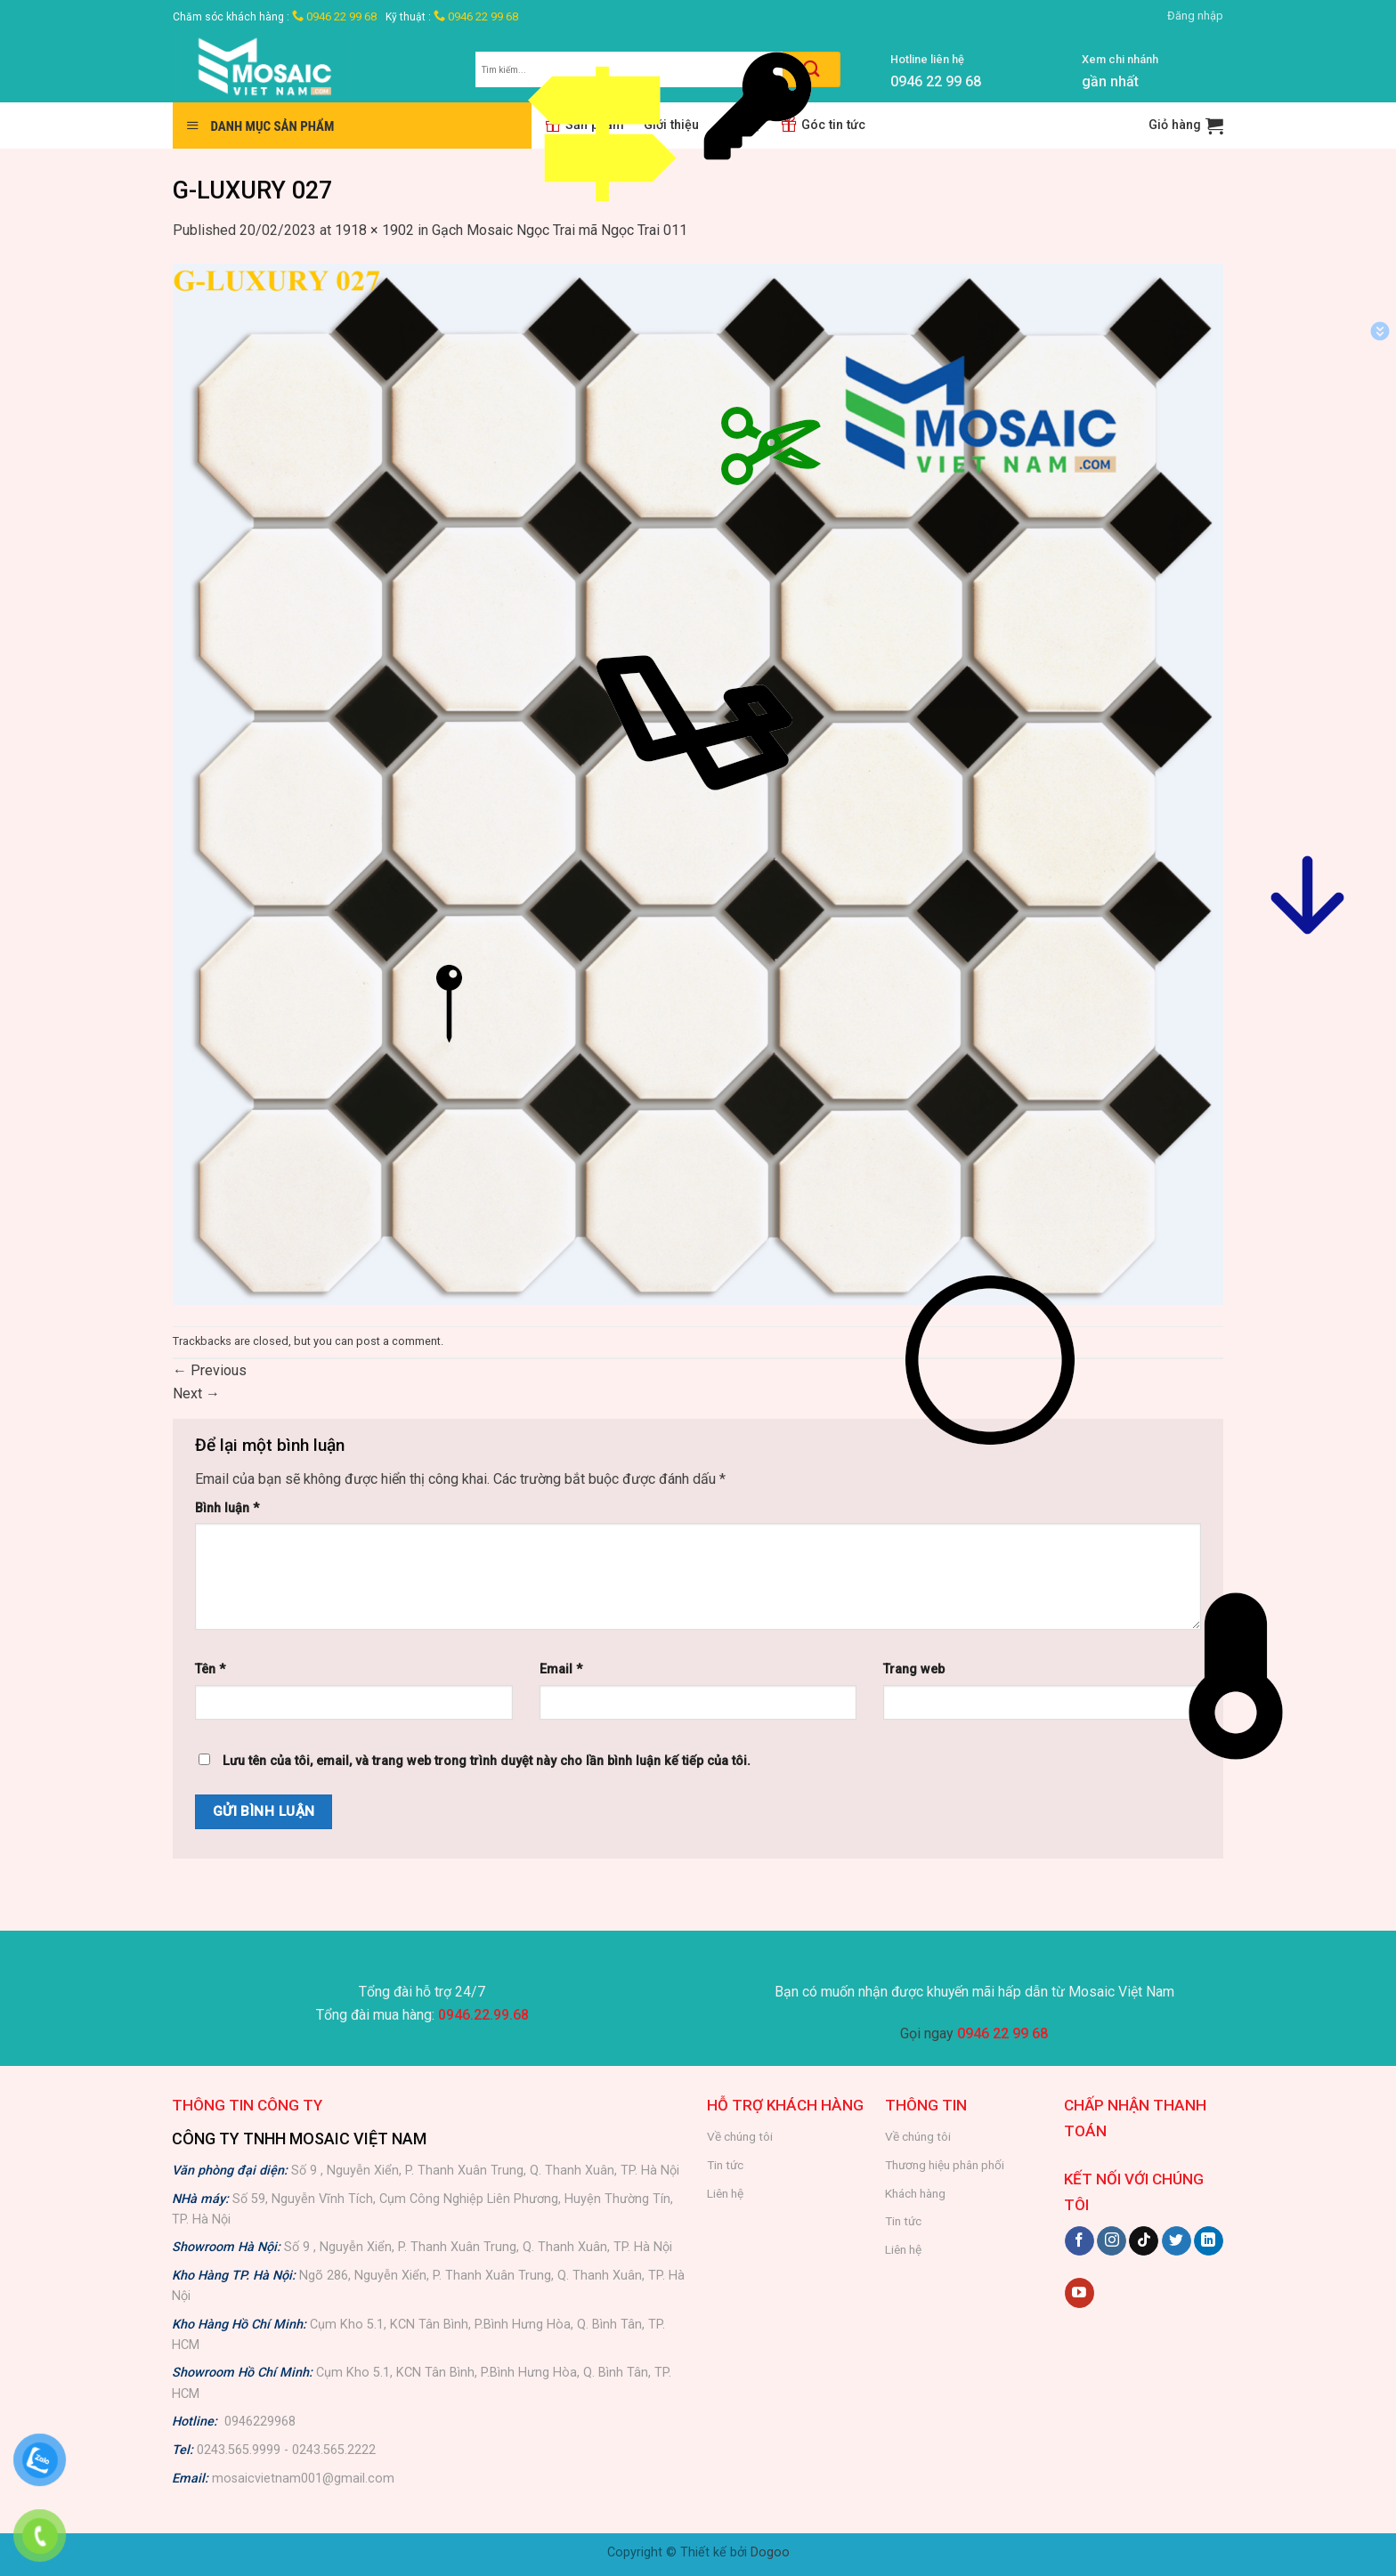 This screenshot has height=2576, width=1396. What do you see at coordinates (990, 1360) in the screenshot?
I see `unselected radio button or toggle option` at bounding box center [990, 1360].